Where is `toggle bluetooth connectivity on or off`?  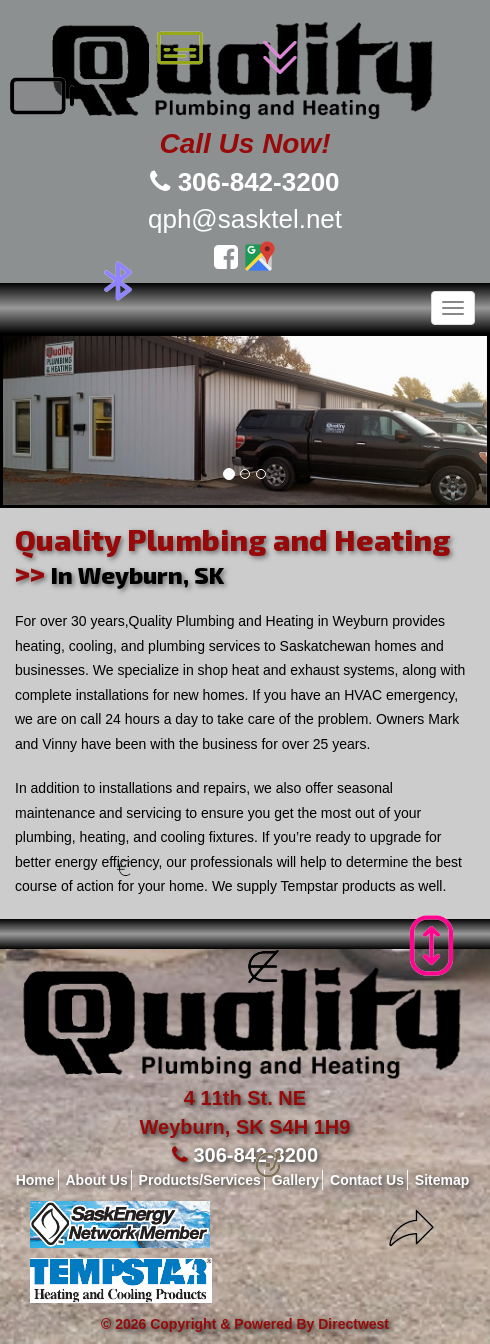 toggle bluetooth connectivity on or off is located at coordinates (118, 281).